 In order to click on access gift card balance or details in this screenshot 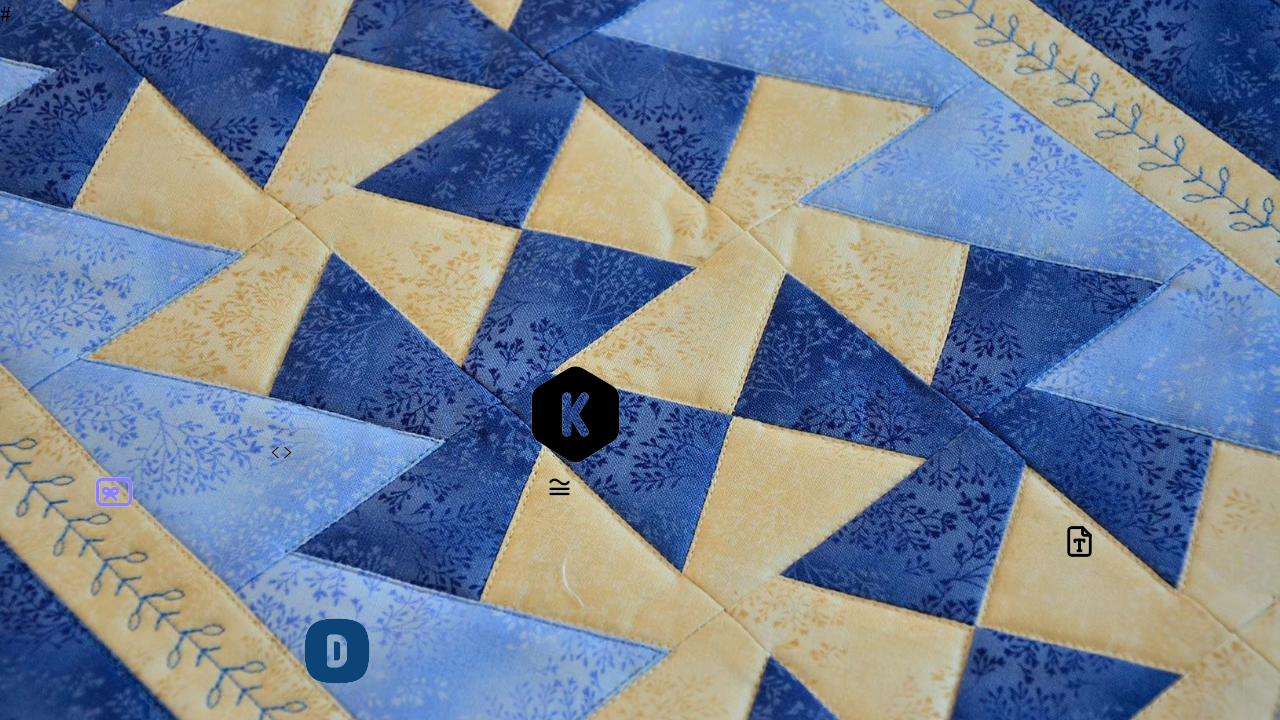, I will do `click(114, 492)`.